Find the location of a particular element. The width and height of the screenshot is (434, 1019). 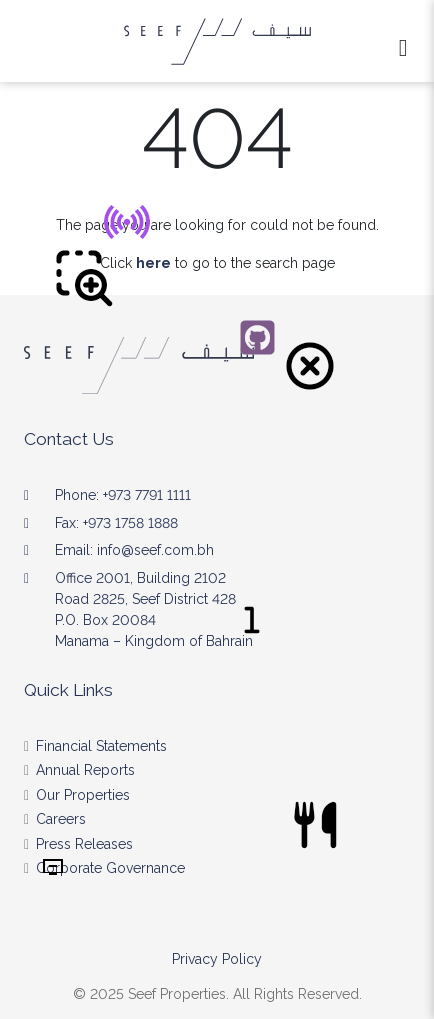

find nearby restaurants or dining options is located at coordinates (316, 825).